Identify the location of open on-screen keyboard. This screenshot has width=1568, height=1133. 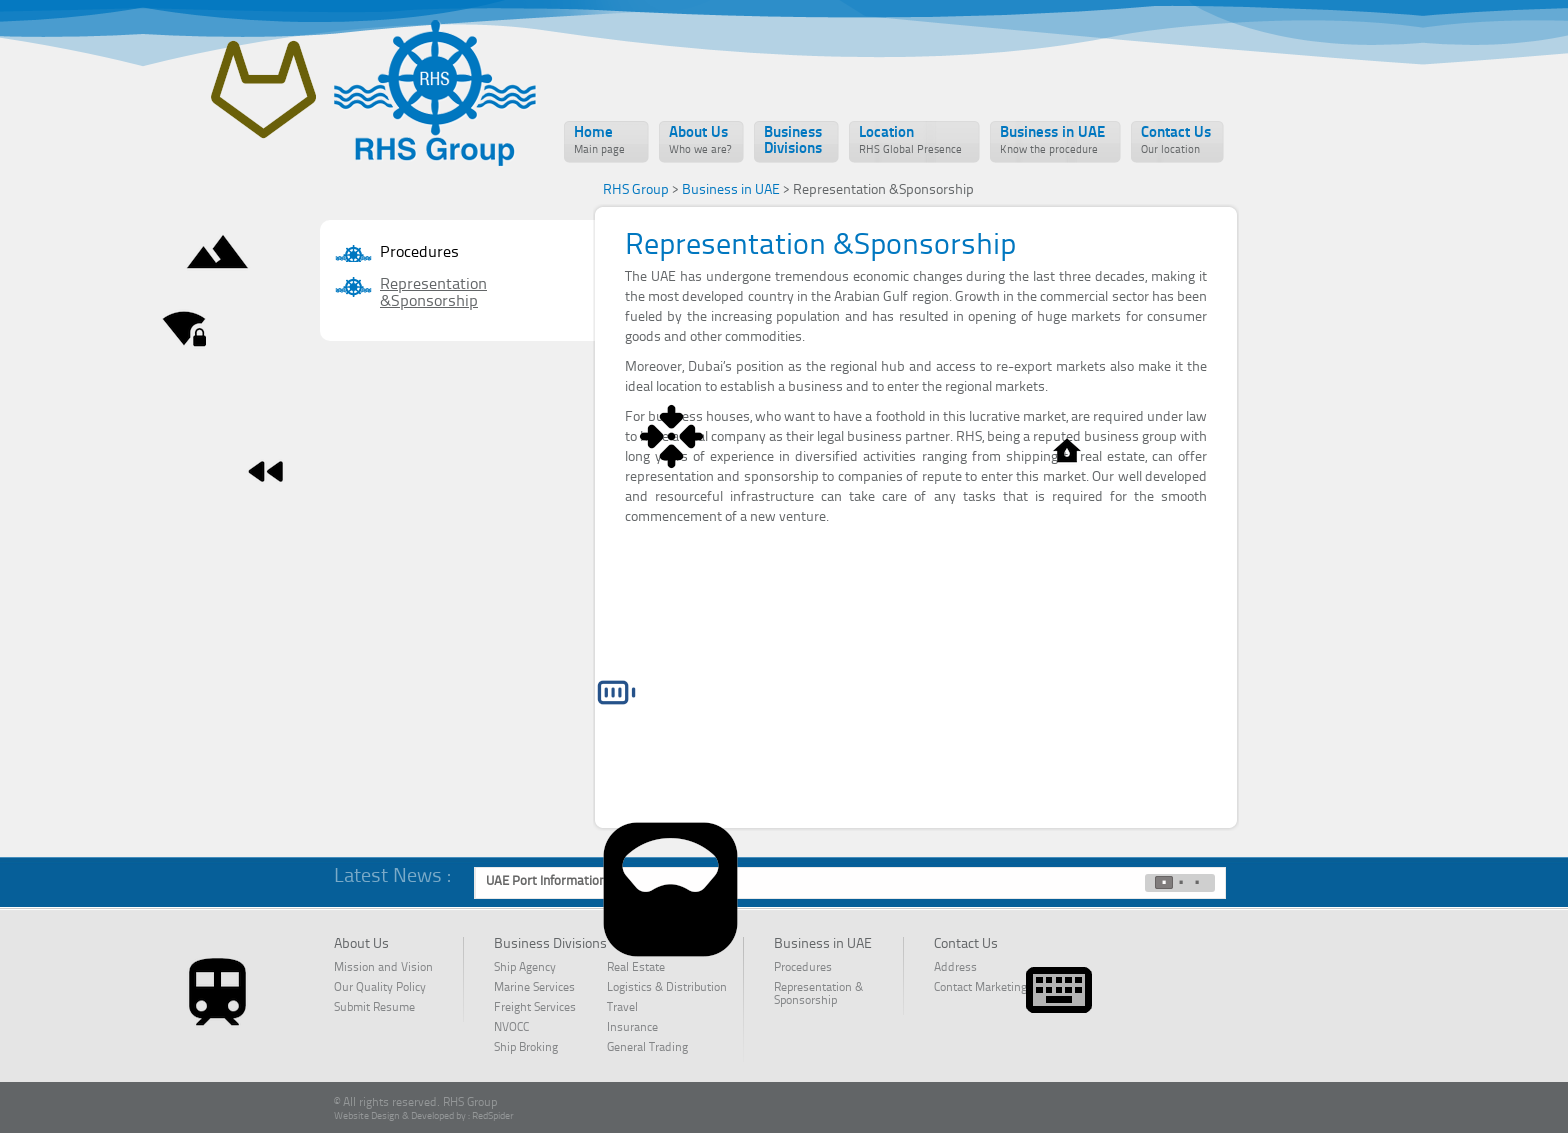
(1059, 990).